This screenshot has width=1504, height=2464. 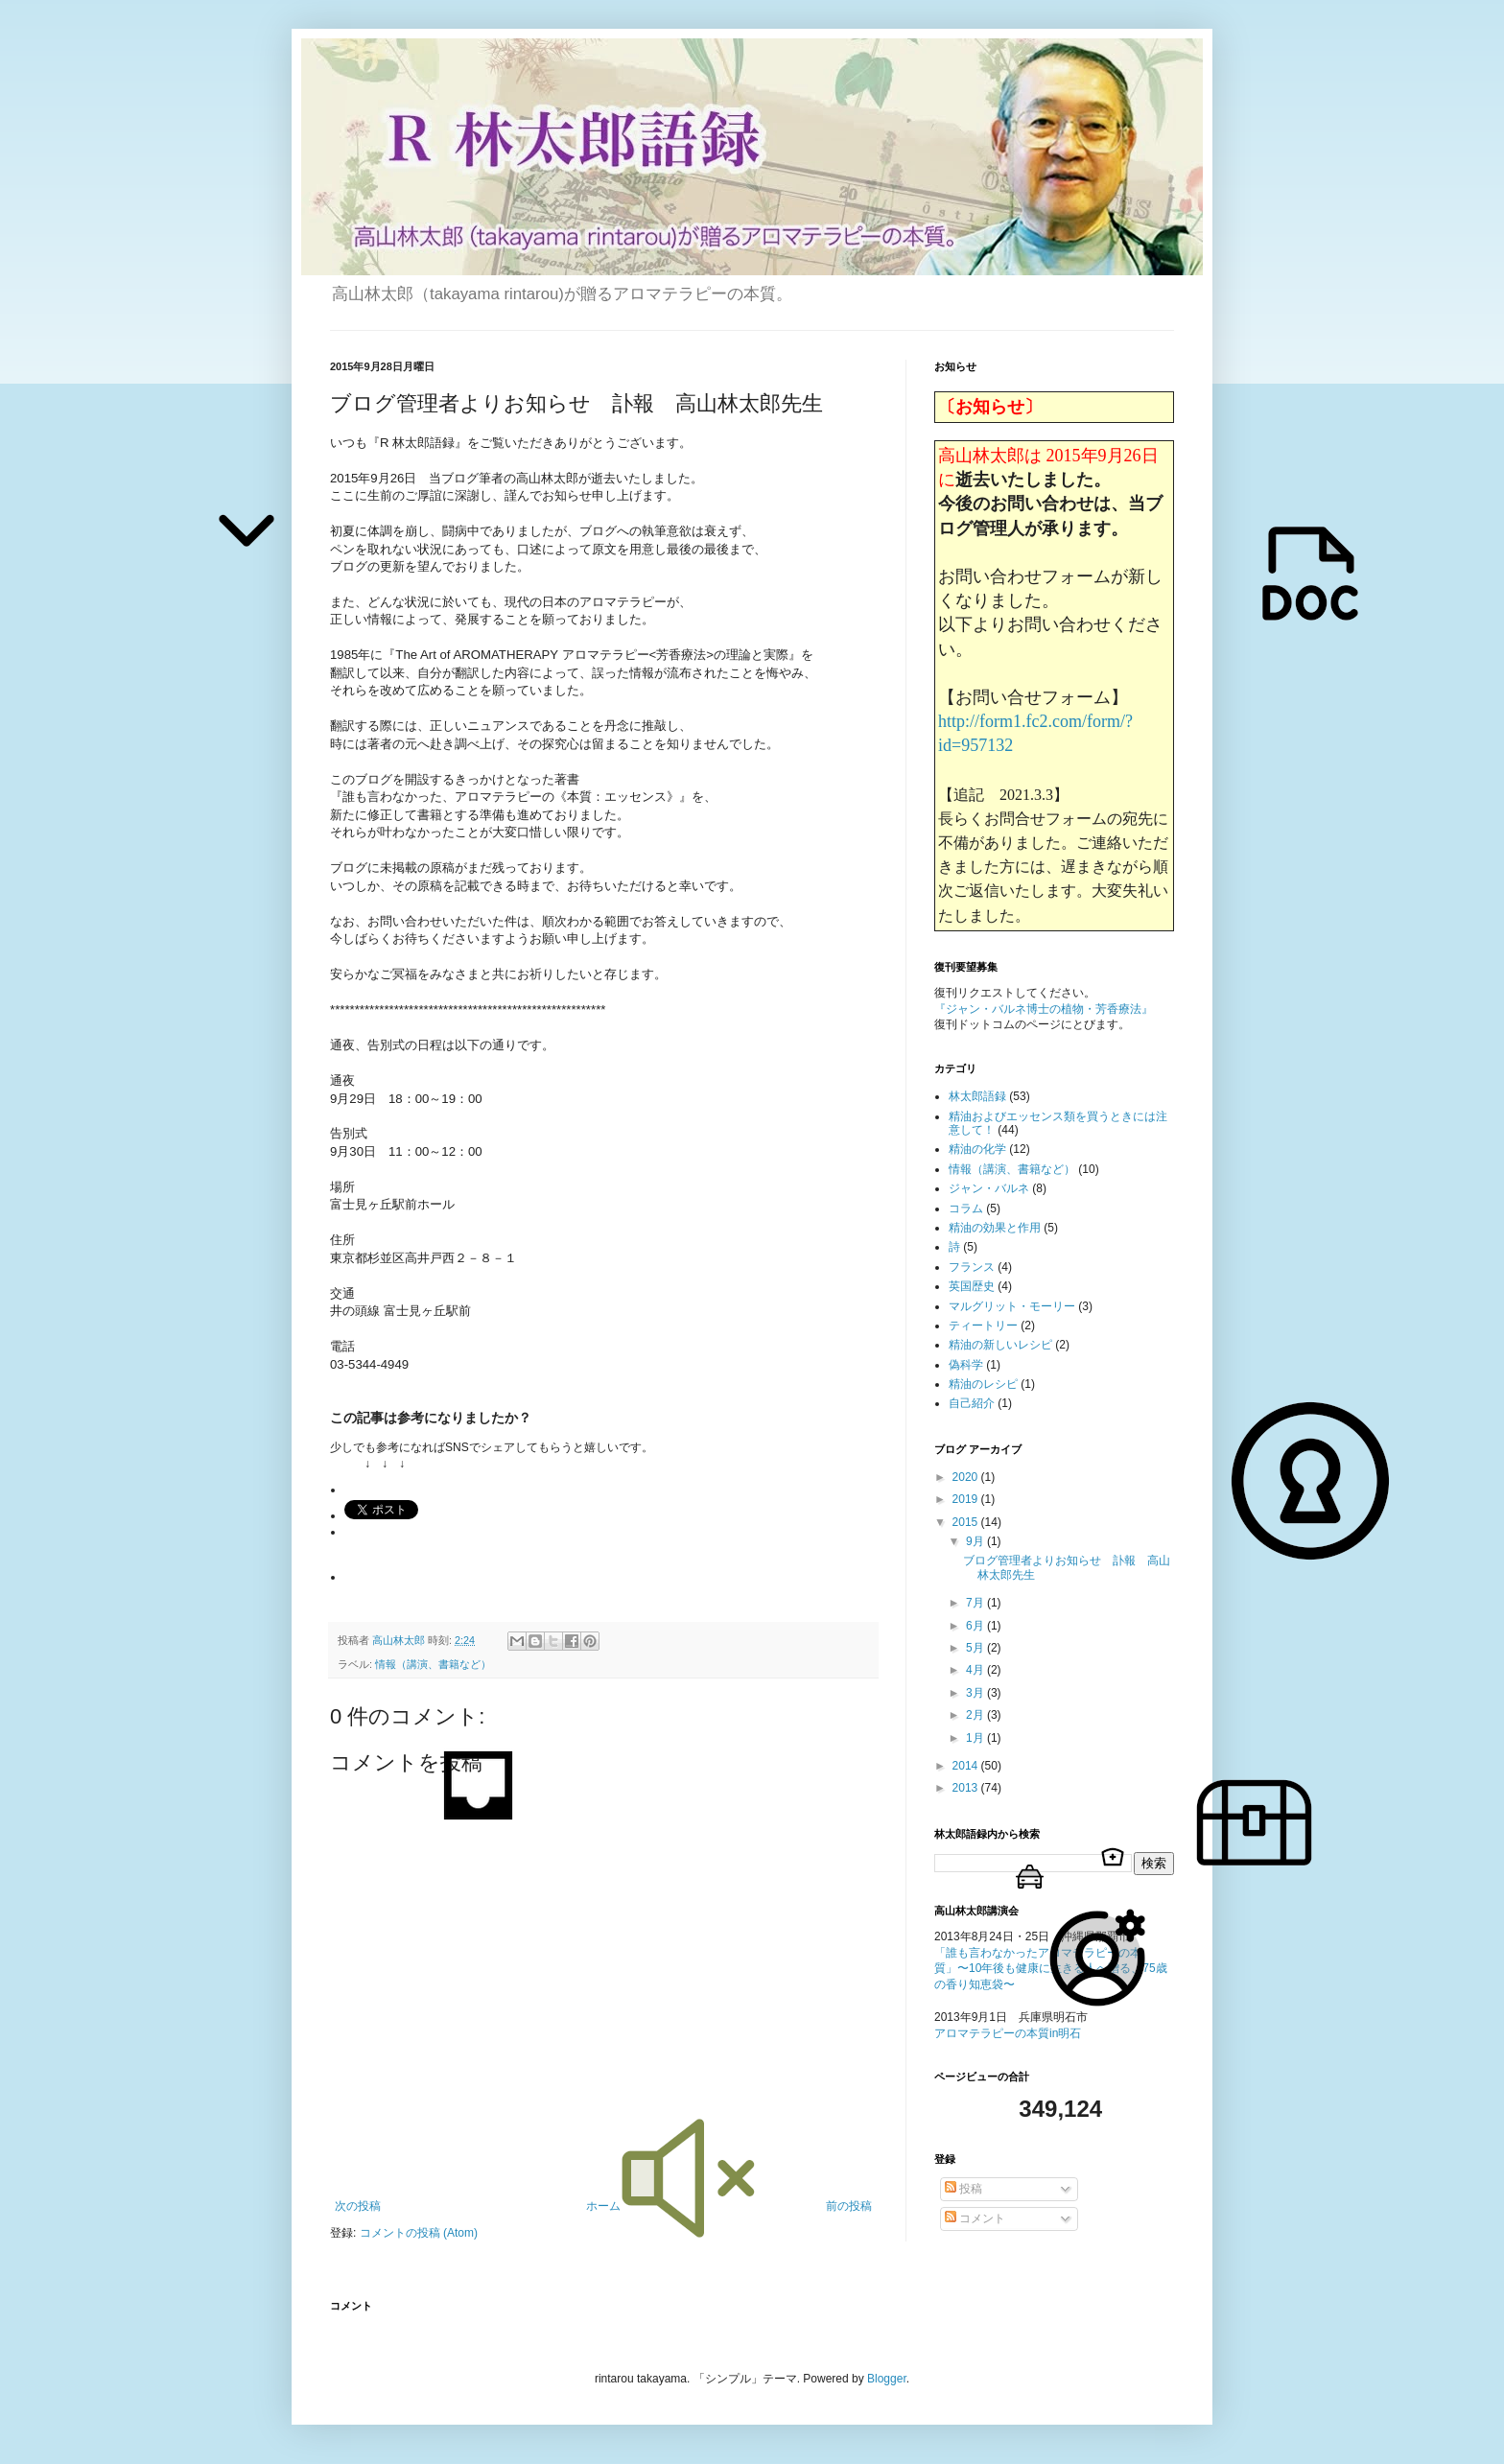 What do you see at coordinates (1029, 1878) in the screenshot?
I see `request a taxi or ride service` at bounding box center [1029, 1878].